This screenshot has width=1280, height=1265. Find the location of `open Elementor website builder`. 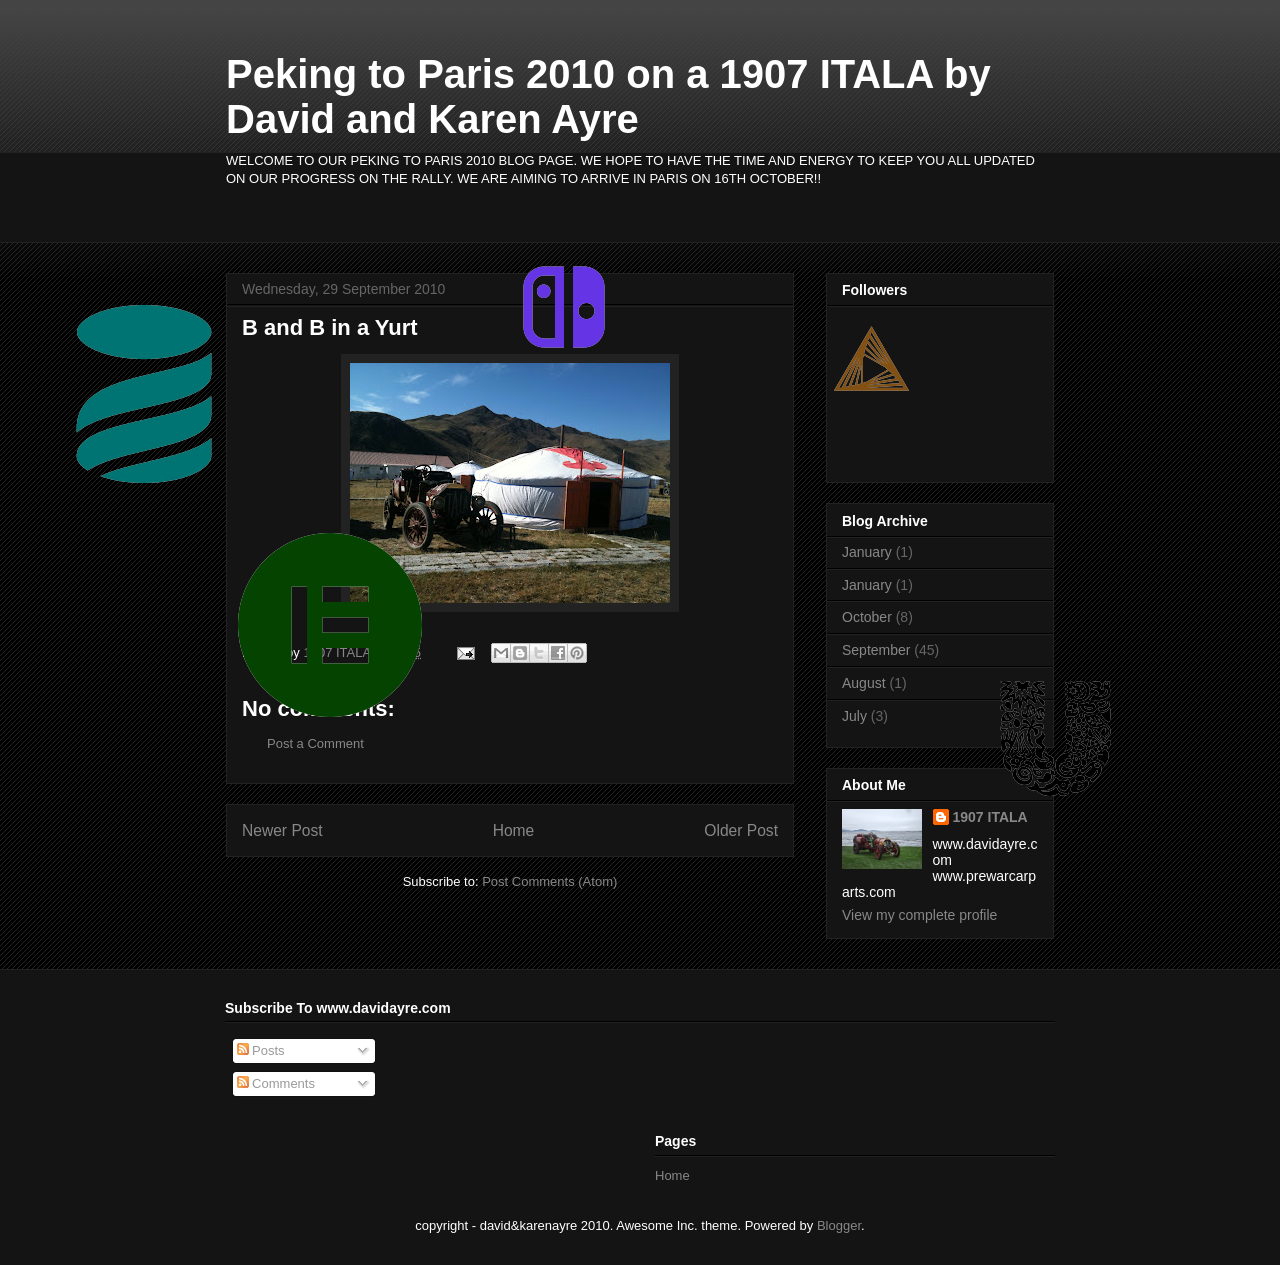

open Elementor website builder is located at coordinates (330, 625).